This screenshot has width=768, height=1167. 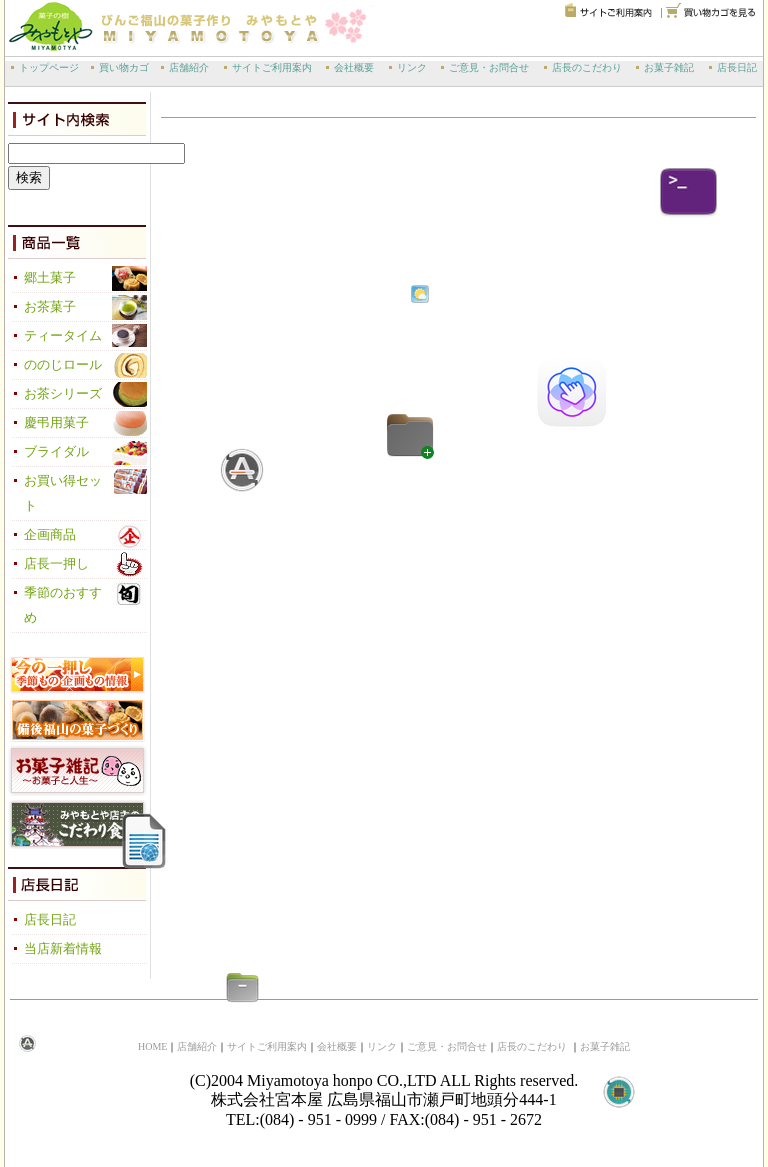 I want to click on open the file manager application, so click(x=242, y=987).